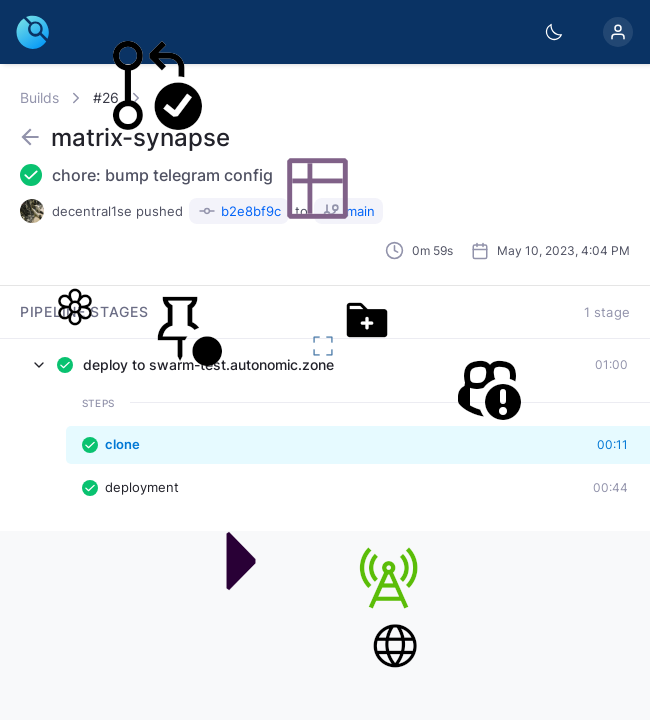  I want to click on create a new folder, so click(367, 320).